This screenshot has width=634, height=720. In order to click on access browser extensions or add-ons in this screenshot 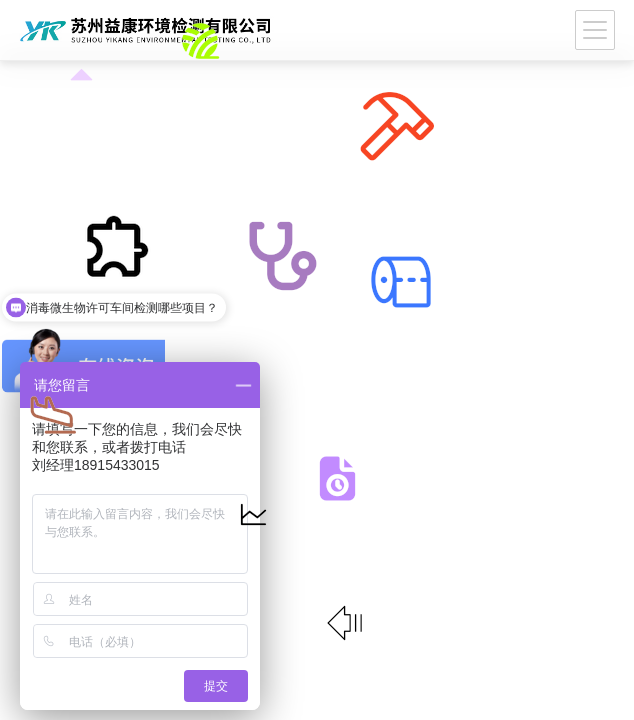, I will do `click(118, 245)`.